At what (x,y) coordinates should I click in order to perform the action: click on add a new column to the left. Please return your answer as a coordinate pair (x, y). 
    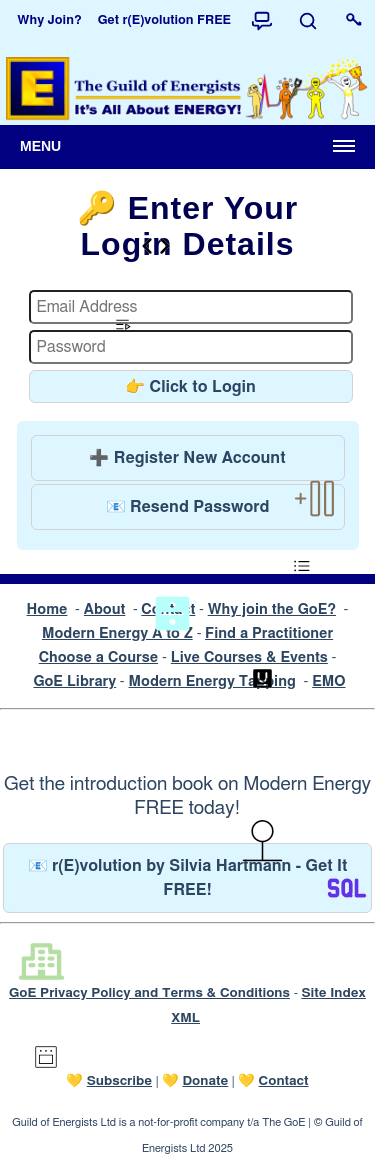
    Looking at the image, I should click on (317, 498).